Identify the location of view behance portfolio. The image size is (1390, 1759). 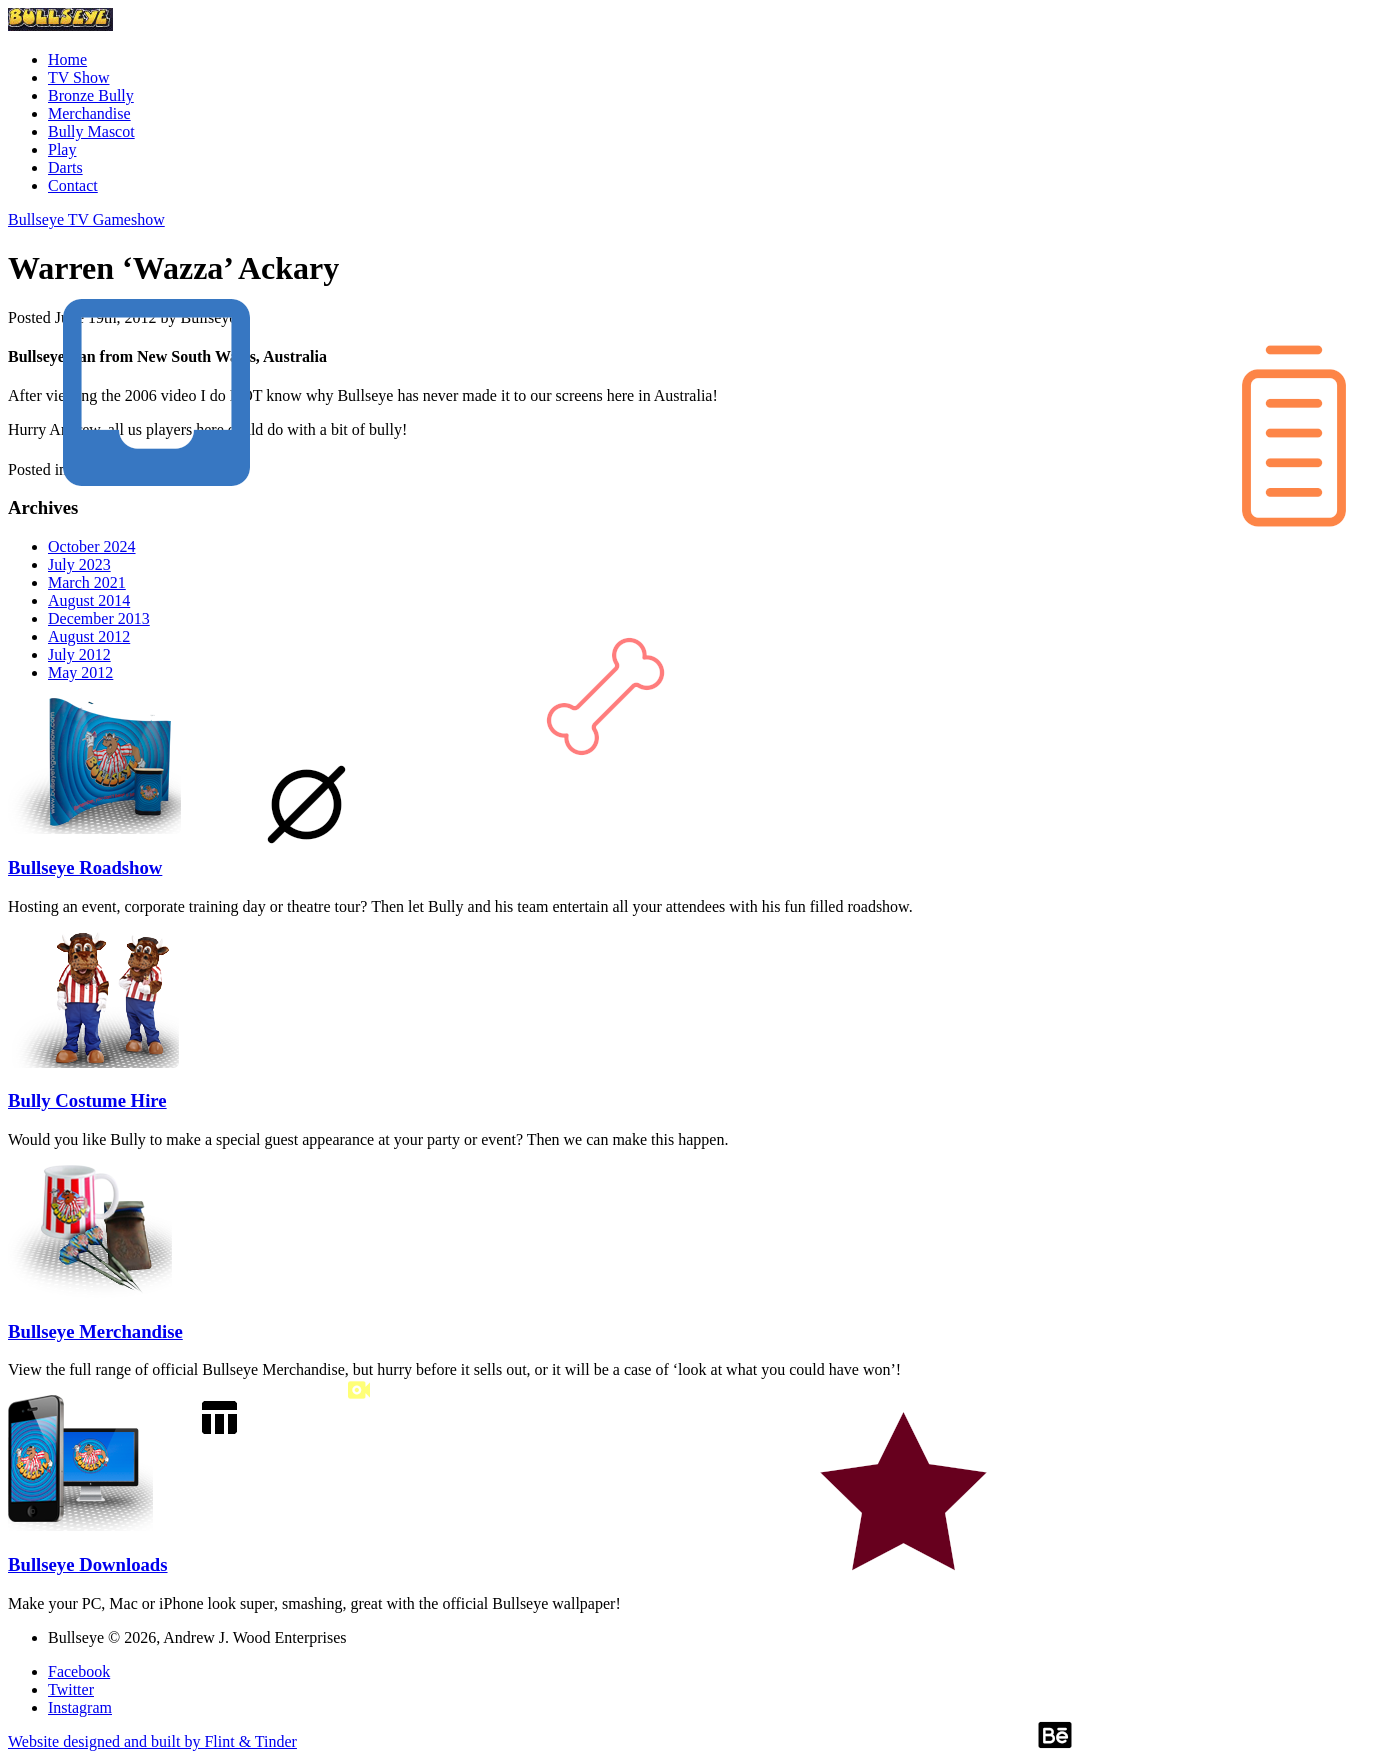
(1055, 1735).